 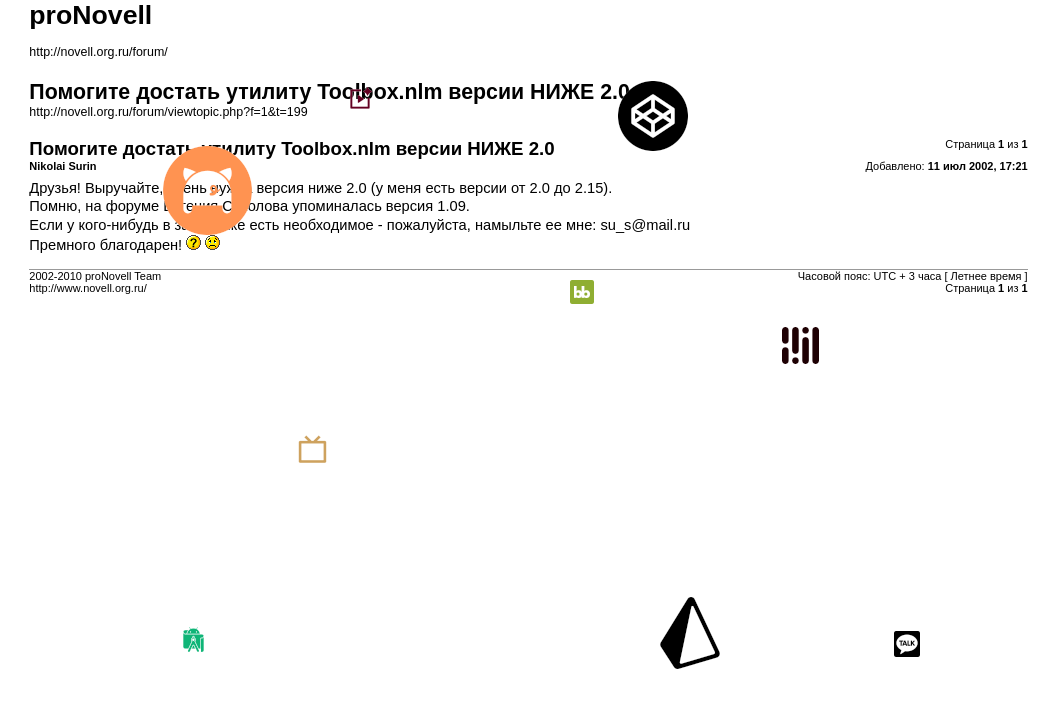 What do you see at coordinates (312, 450) in the screenshot?
I see `access TV or video streaming features` at bounding box center [312, 450].